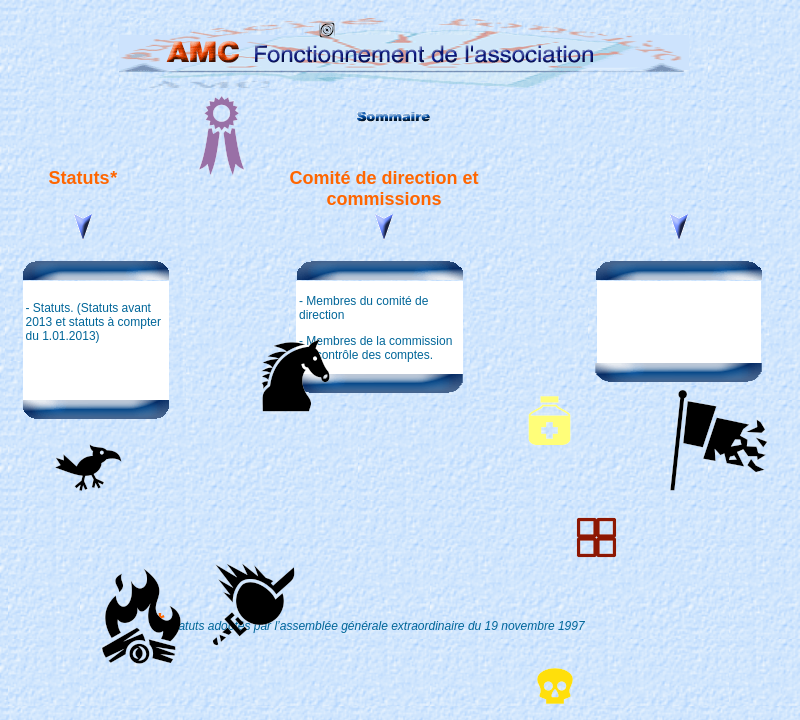  What do you see at coordinates (555, 686) in the screenshot?
I see `indicates player death or game over state` at bounding box center [555, 686].